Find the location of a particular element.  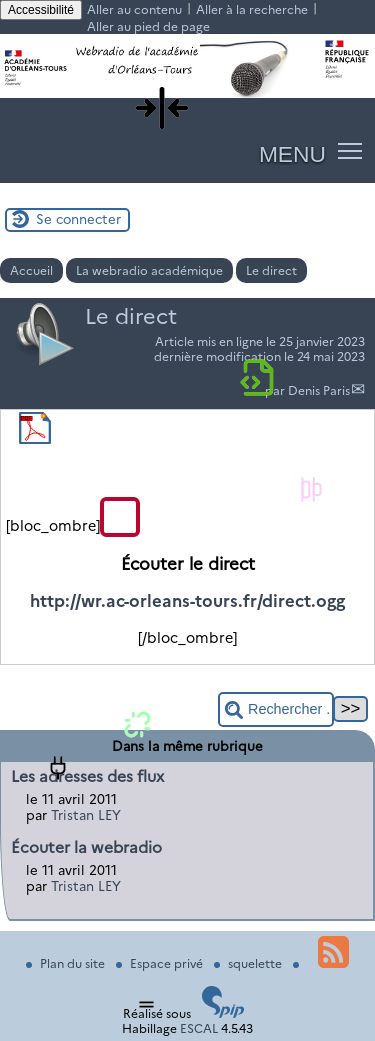

view source code file is located at coordinates (258, 377).